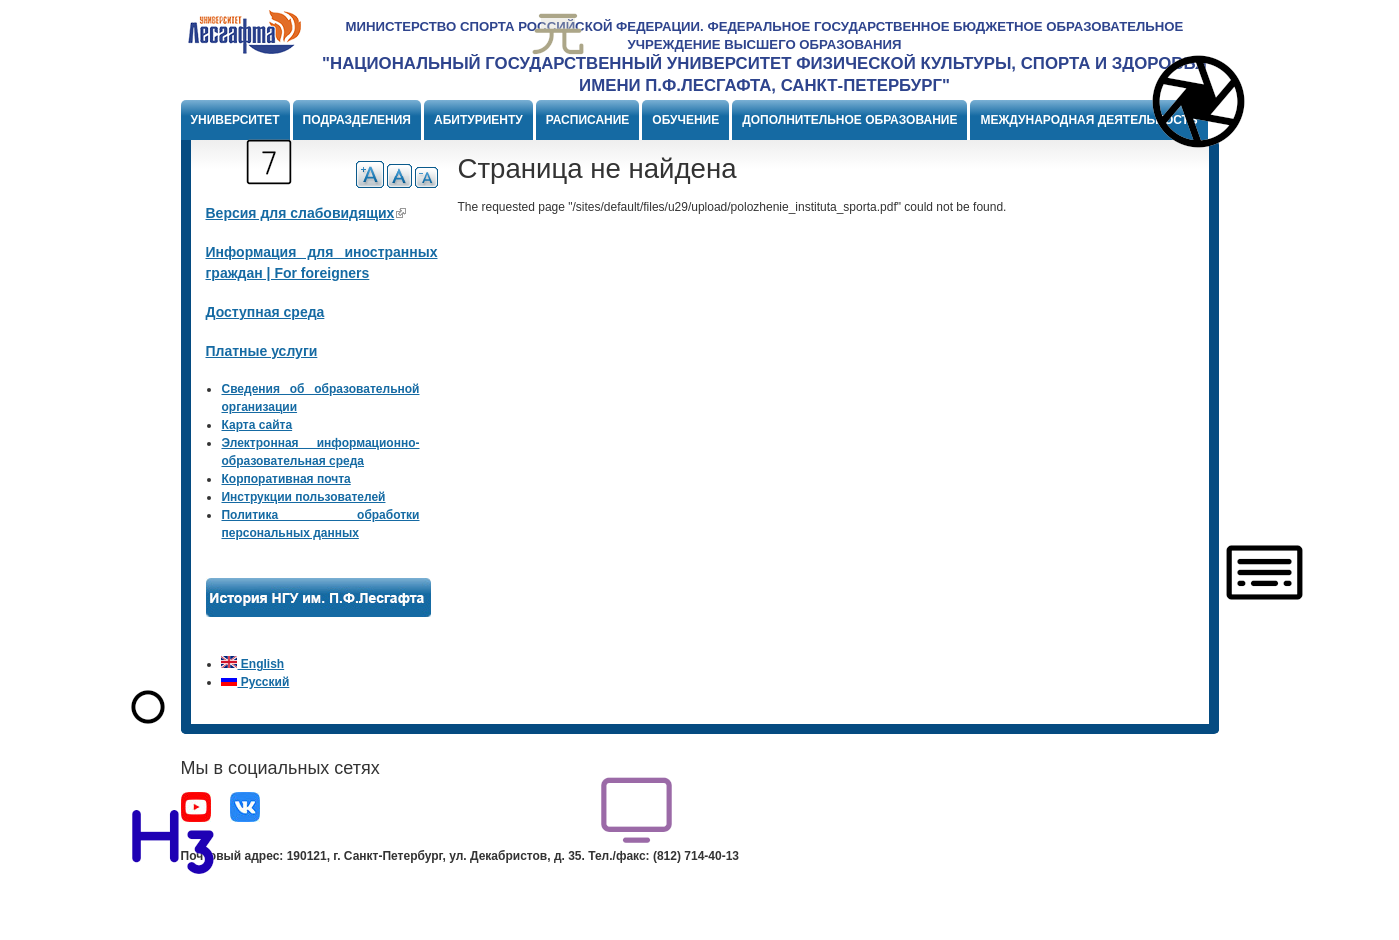 Image resolution: width=1399 pixels, height=940 pixels. Describe the element at coordinates (1264, 572) in the screenshot. I see `open on-screen keyboard` at that location.